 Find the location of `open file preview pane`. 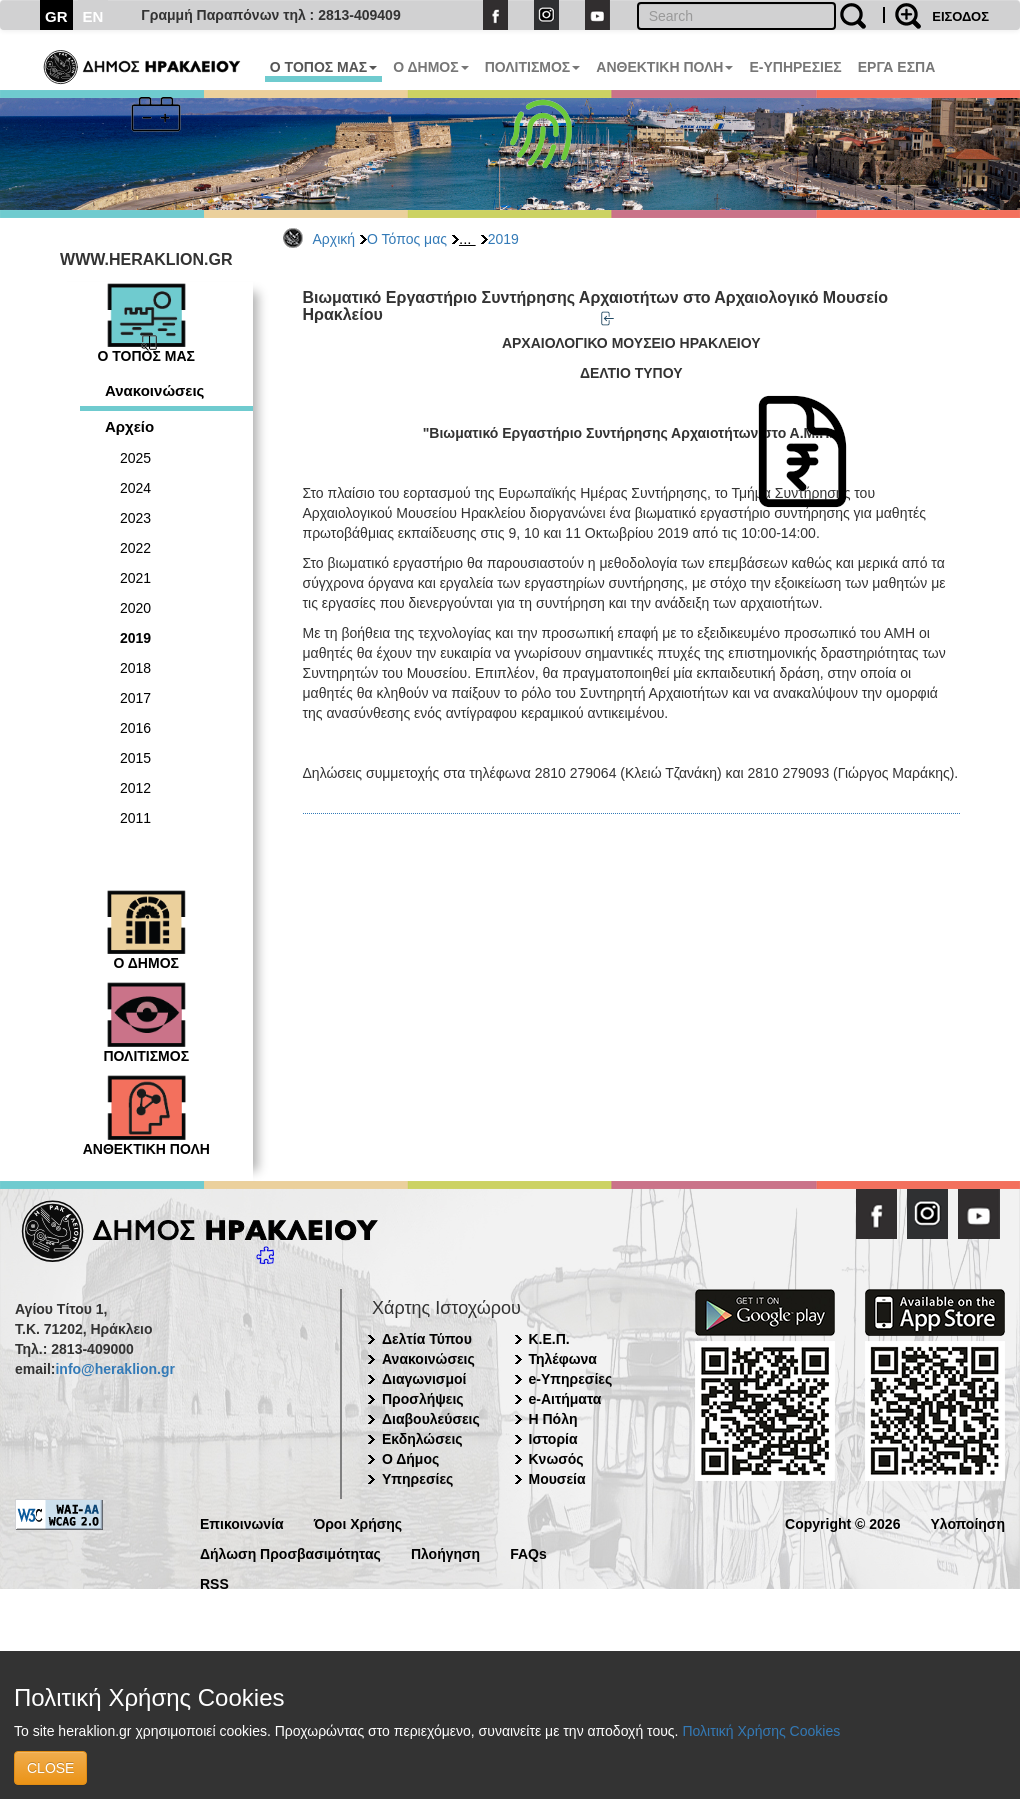

open file preview pane is located at coordinates (149, 342).